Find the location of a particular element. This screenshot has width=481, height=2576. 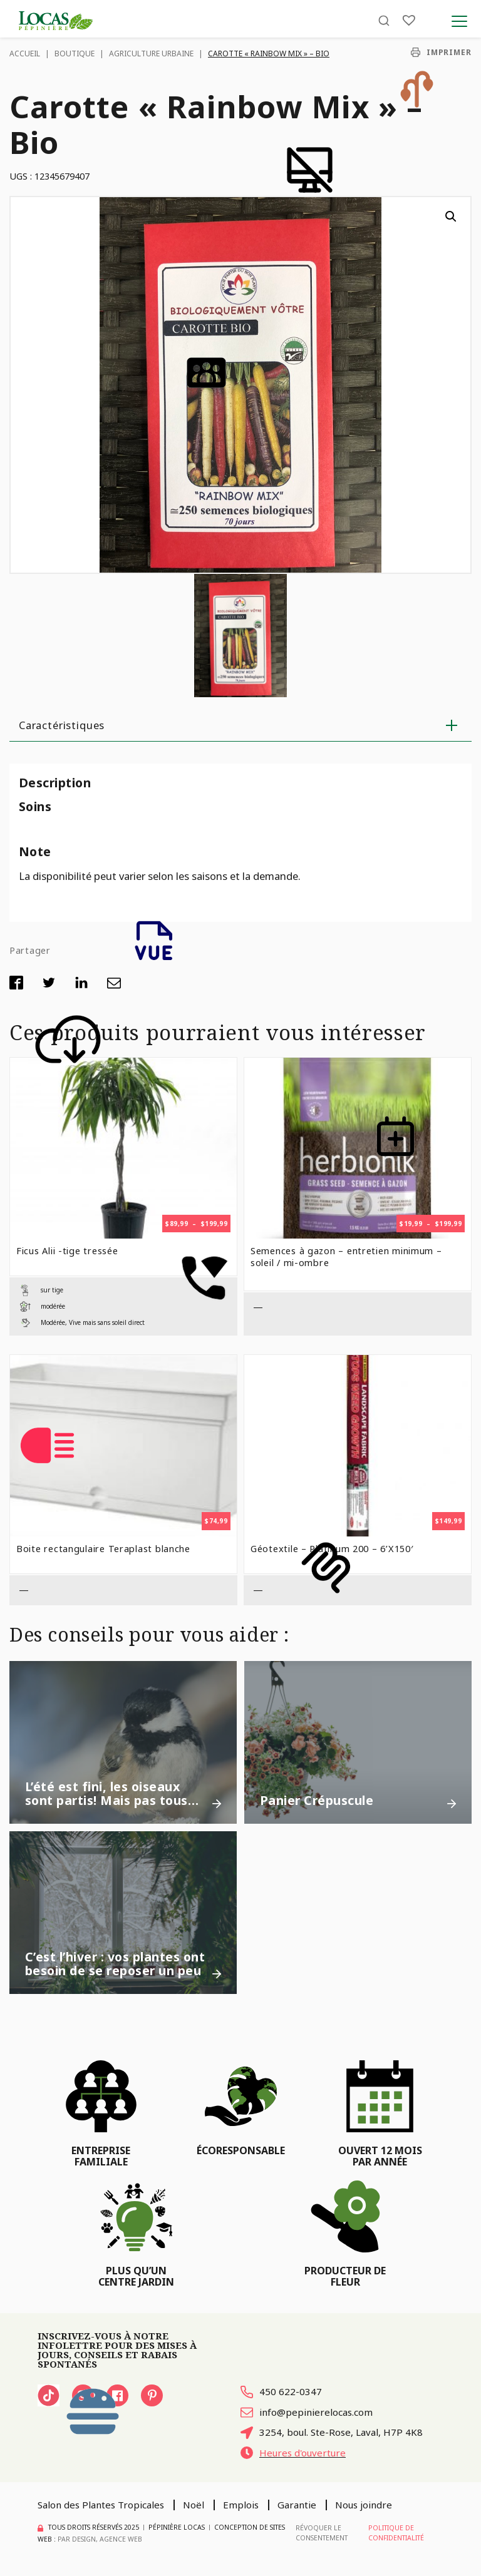

enable wifi calling feature is located at coordinates (204, 1278).